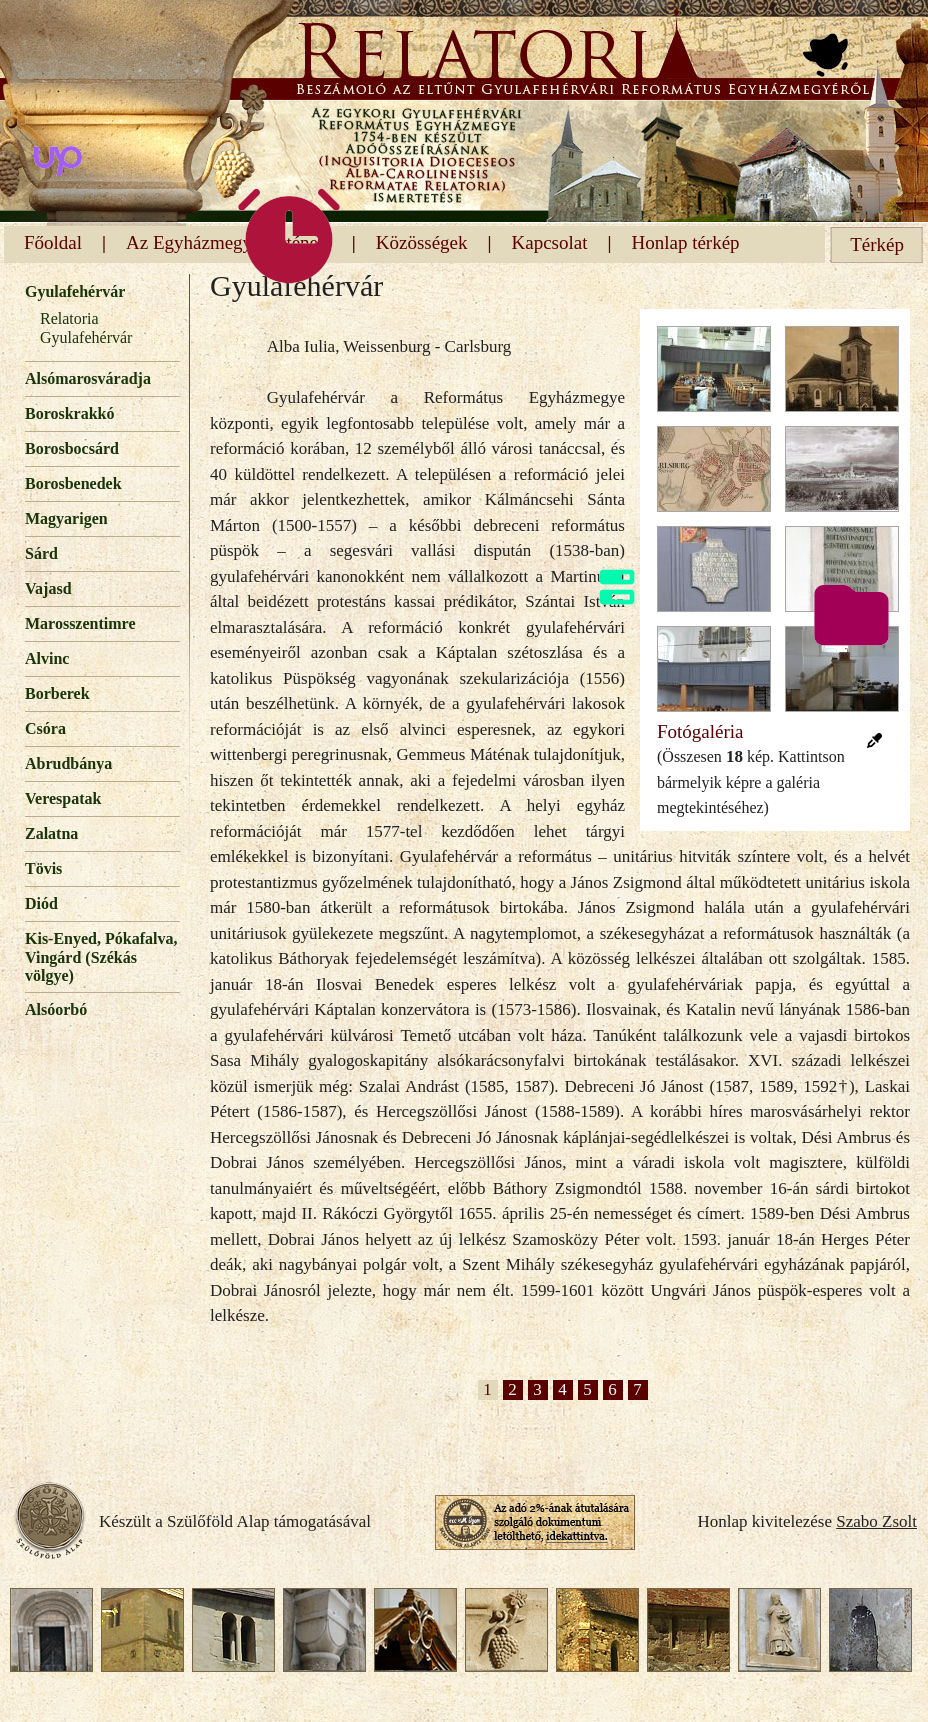 The image size is (928, 1722). What do you see at coordinates (289, 236) in the screenshot?
I see `set or view alarms` at bounding box center [289, 236].